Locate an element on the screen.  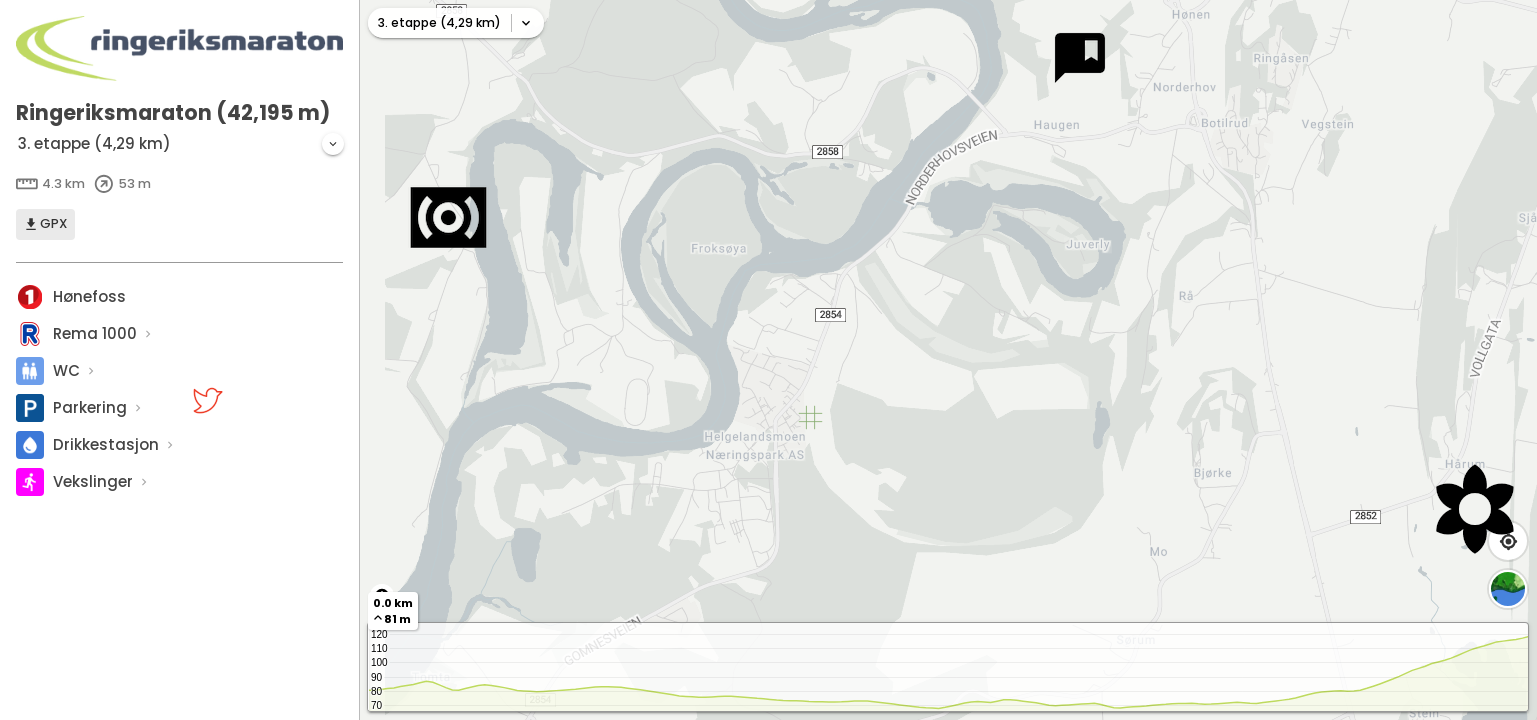
add or view hashtags is located at coordinates (810, 417).